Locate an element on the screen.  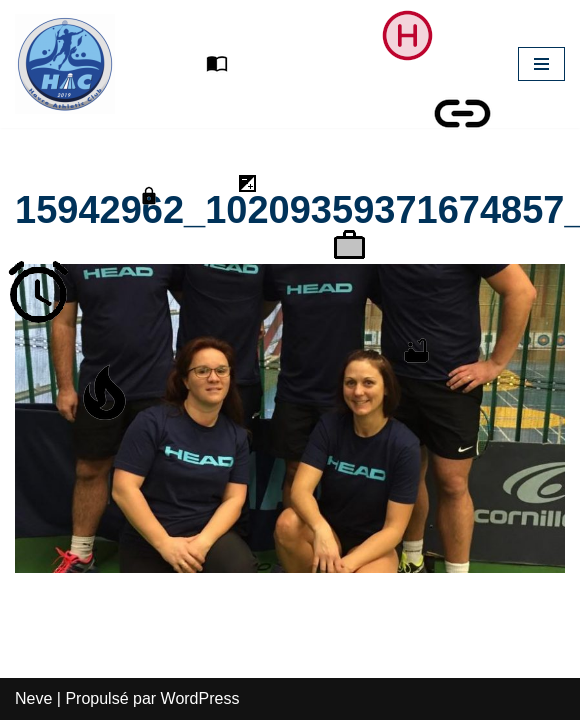
lock or secure this item is located at coordinates (149, 196).